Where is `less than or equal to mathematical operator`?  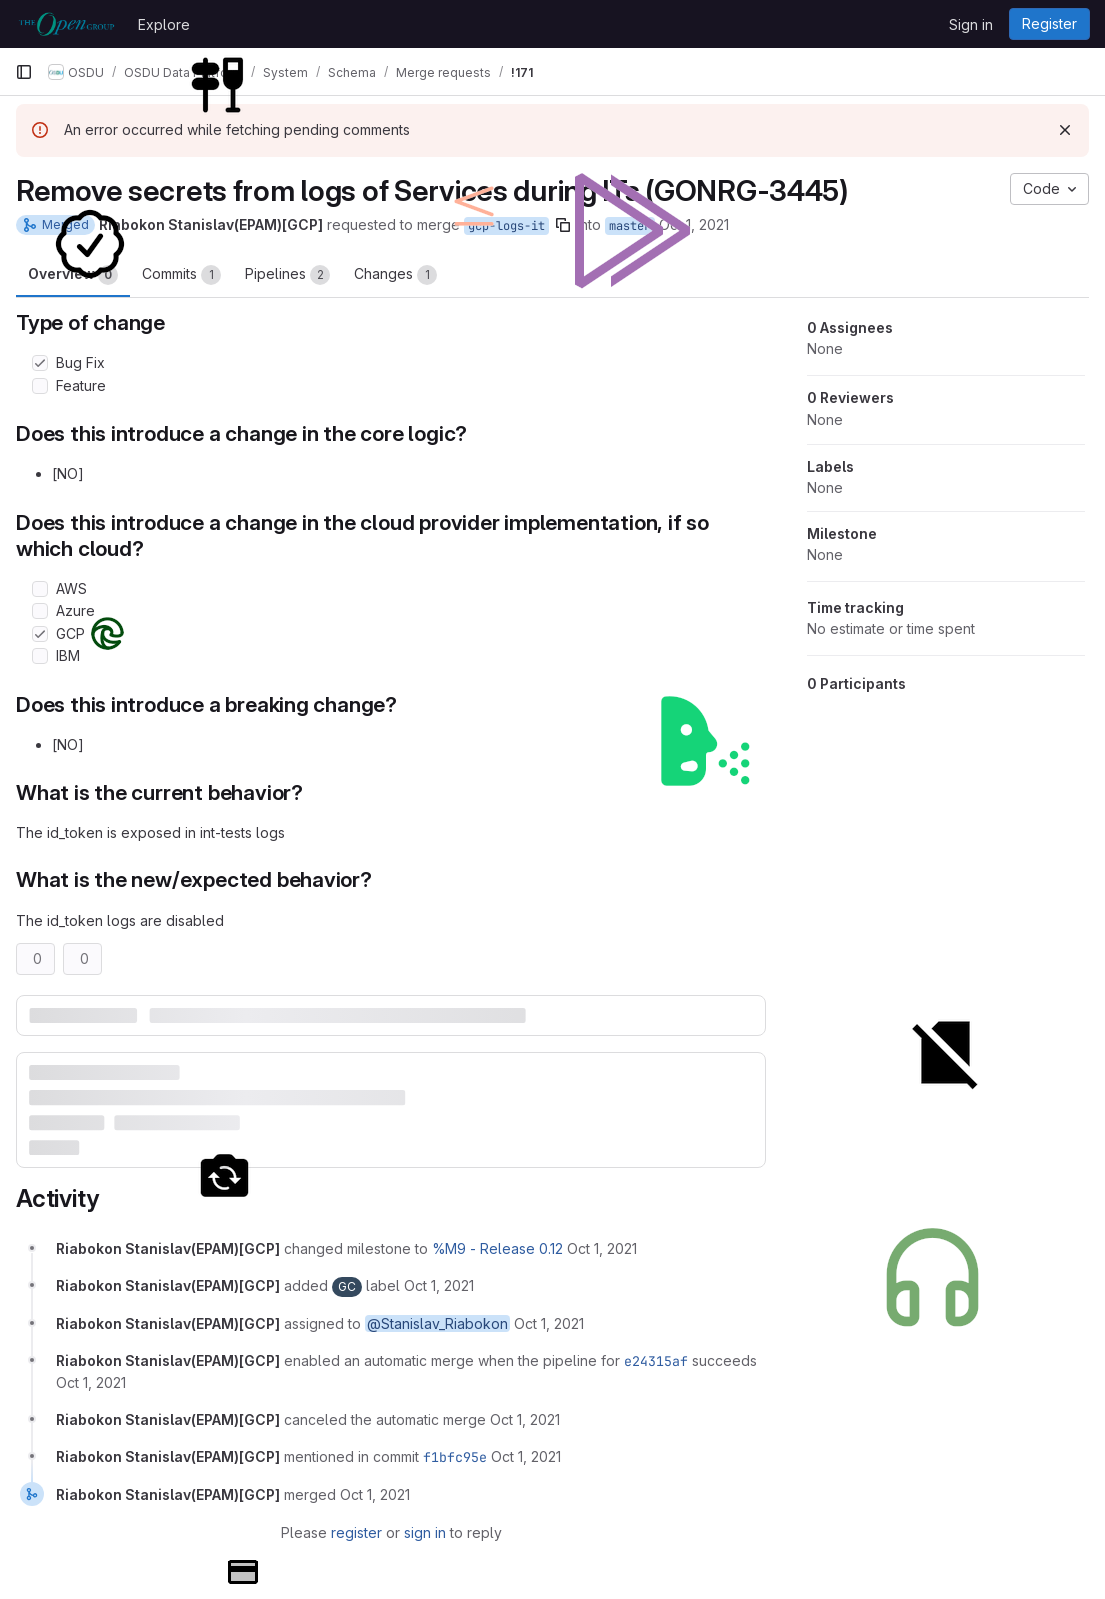
less than or equal to mathematical operator is located at coordinates (475, 207).